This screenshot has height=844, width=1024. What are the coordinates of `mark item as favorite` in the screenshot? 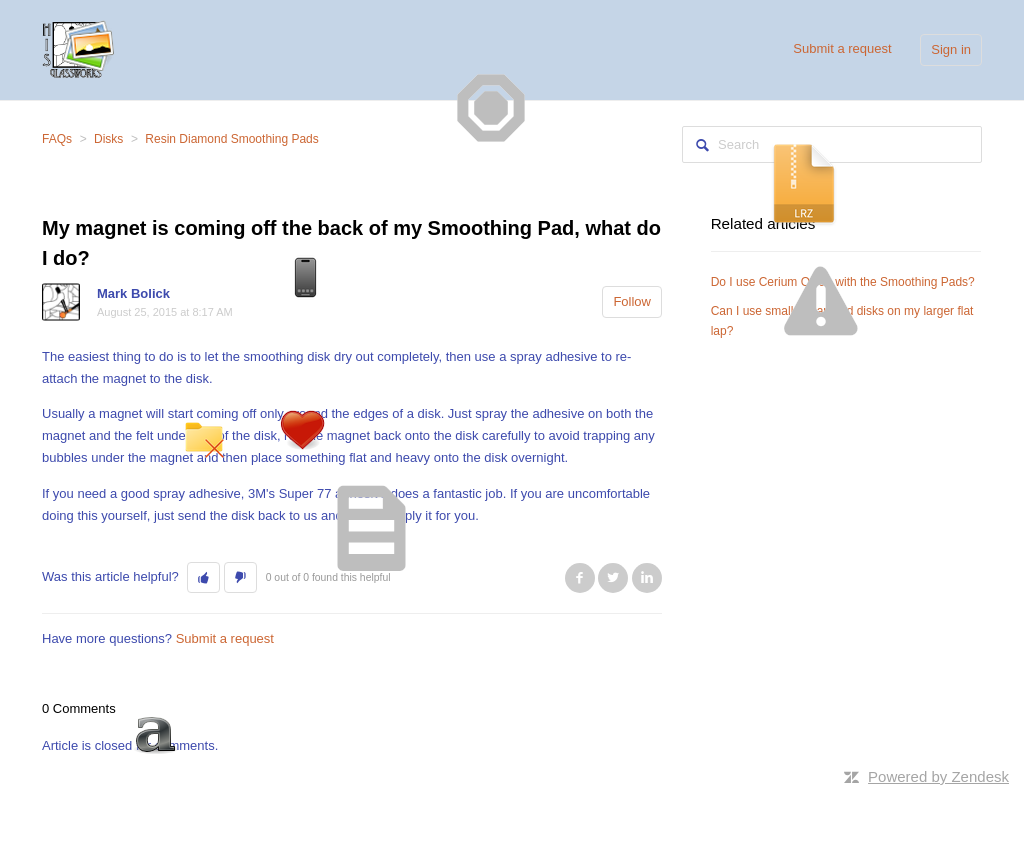 It's located at (302, 430).